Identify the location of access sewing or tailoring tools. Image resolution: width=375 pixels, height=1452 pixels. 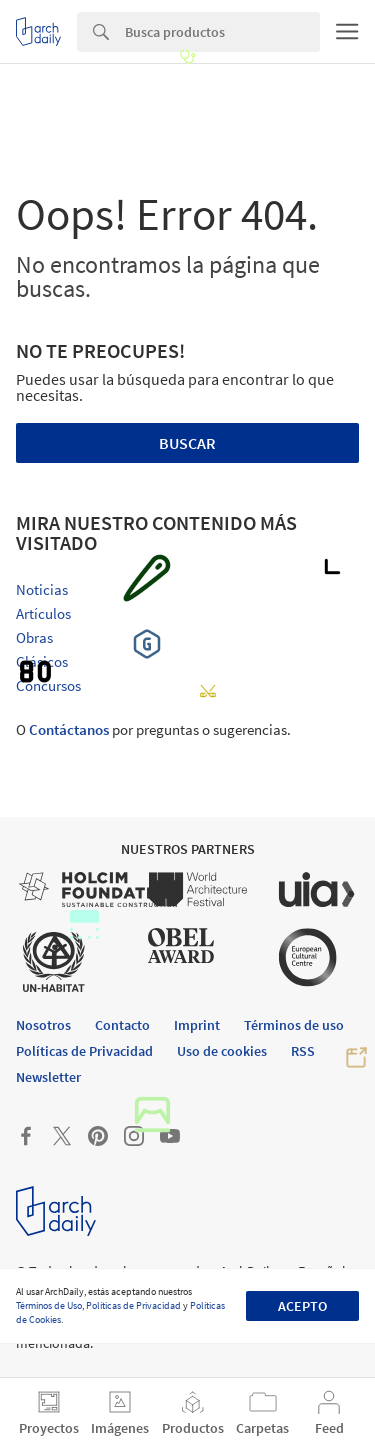
(147, 578).